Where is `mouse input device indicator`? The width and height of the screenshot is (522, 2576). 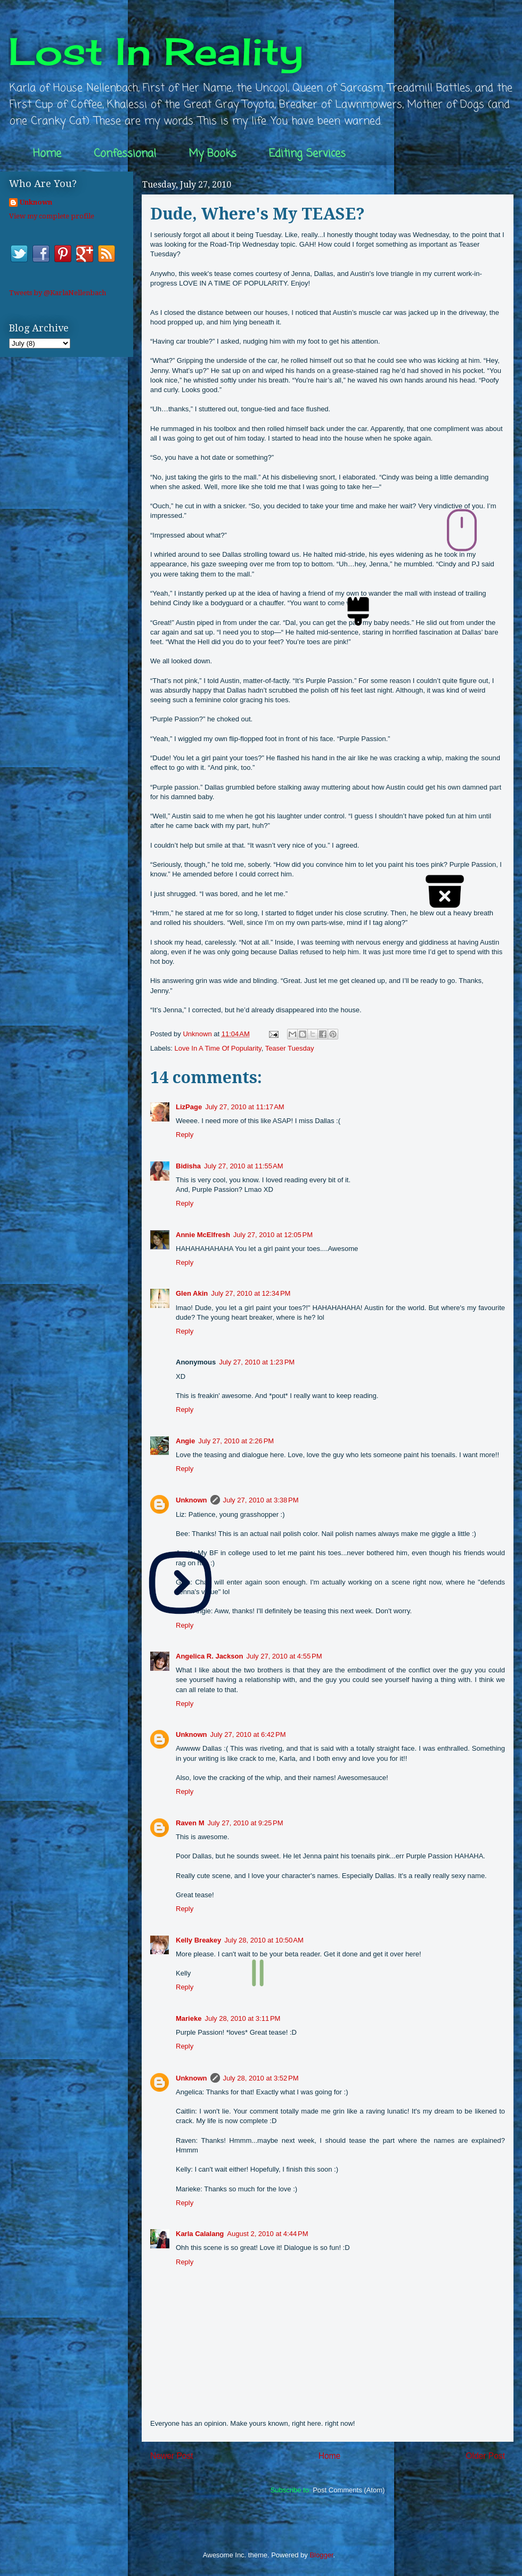
mouse input device indicator is located at coordinates (462, 530).